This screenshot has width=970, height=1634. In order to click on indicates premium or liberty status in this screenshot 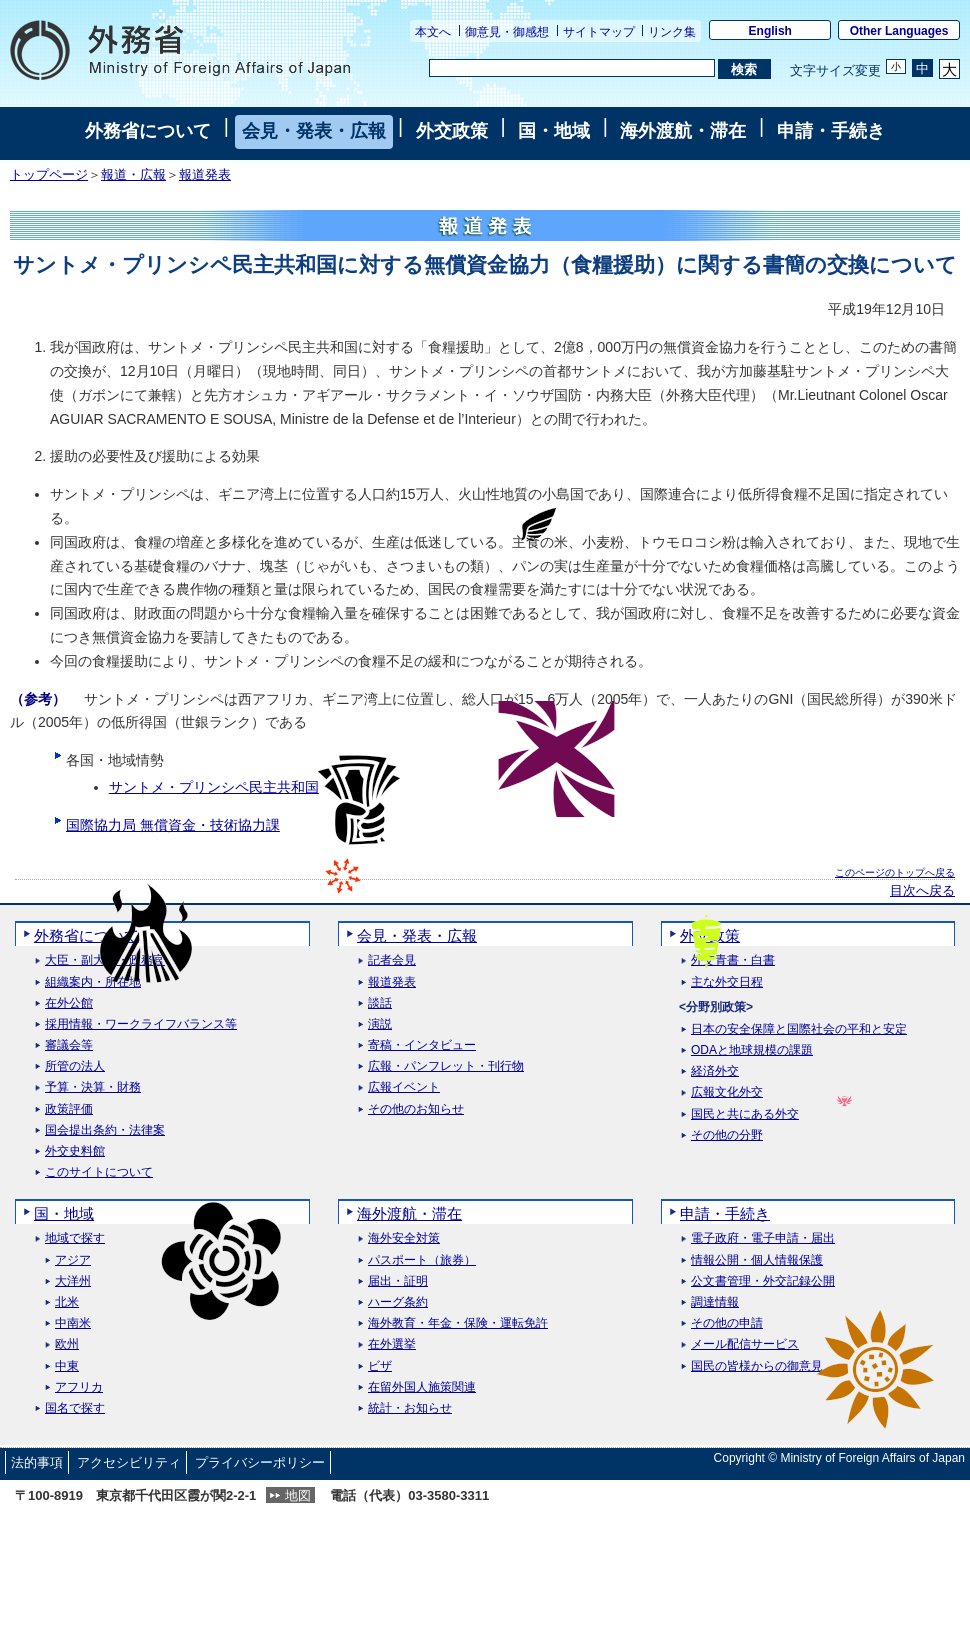, I will do `click(538, 524)`.